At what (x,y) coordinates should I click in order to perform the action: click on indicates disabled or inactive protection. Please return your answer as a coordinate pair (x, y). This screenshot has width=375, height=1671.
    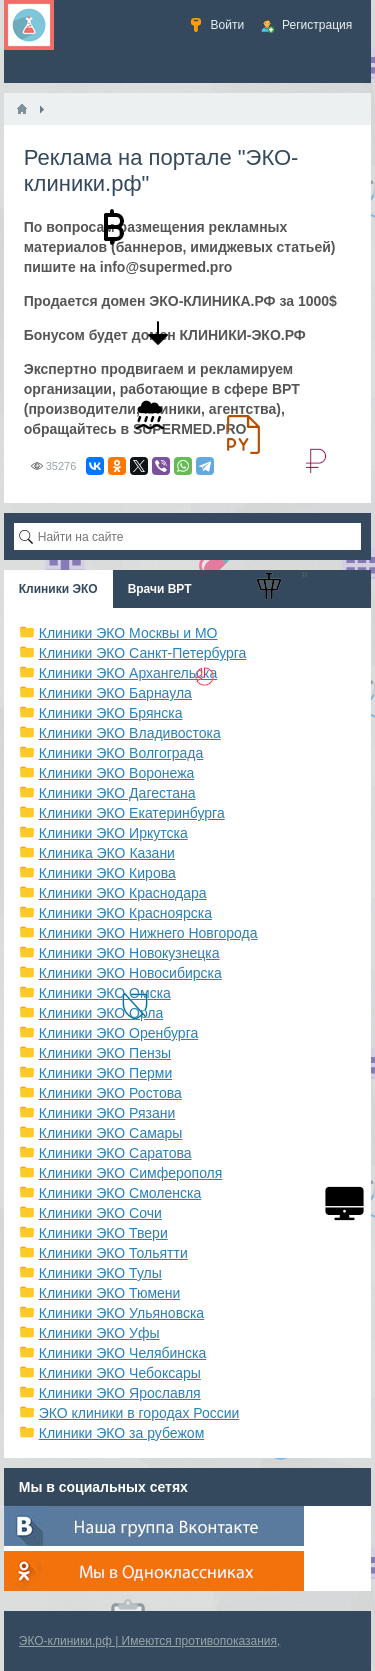
    Looking at the image, I should click on (135, 1005).